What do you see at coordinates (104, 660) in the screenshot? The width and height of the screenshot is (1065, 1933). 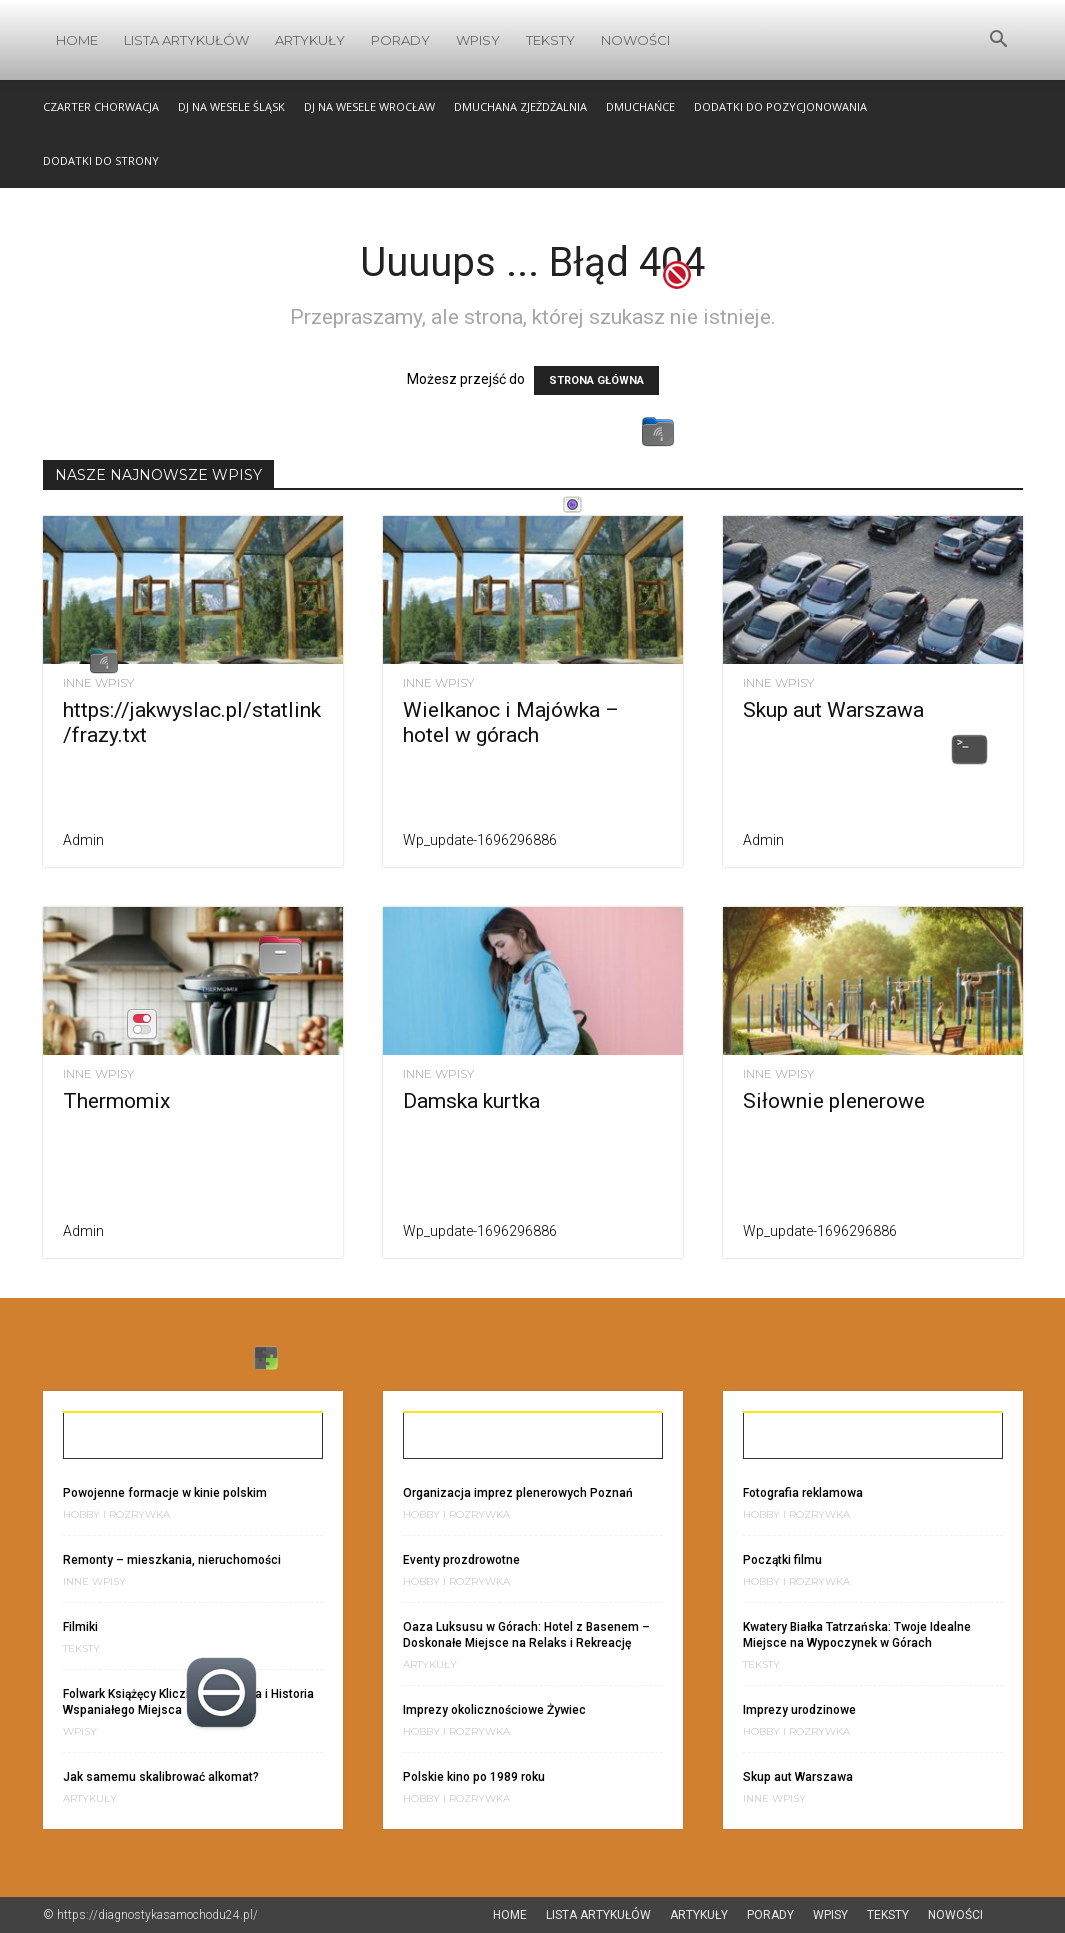 I see `folder synced with insync cloud storage` at bounding box center [104, 660].